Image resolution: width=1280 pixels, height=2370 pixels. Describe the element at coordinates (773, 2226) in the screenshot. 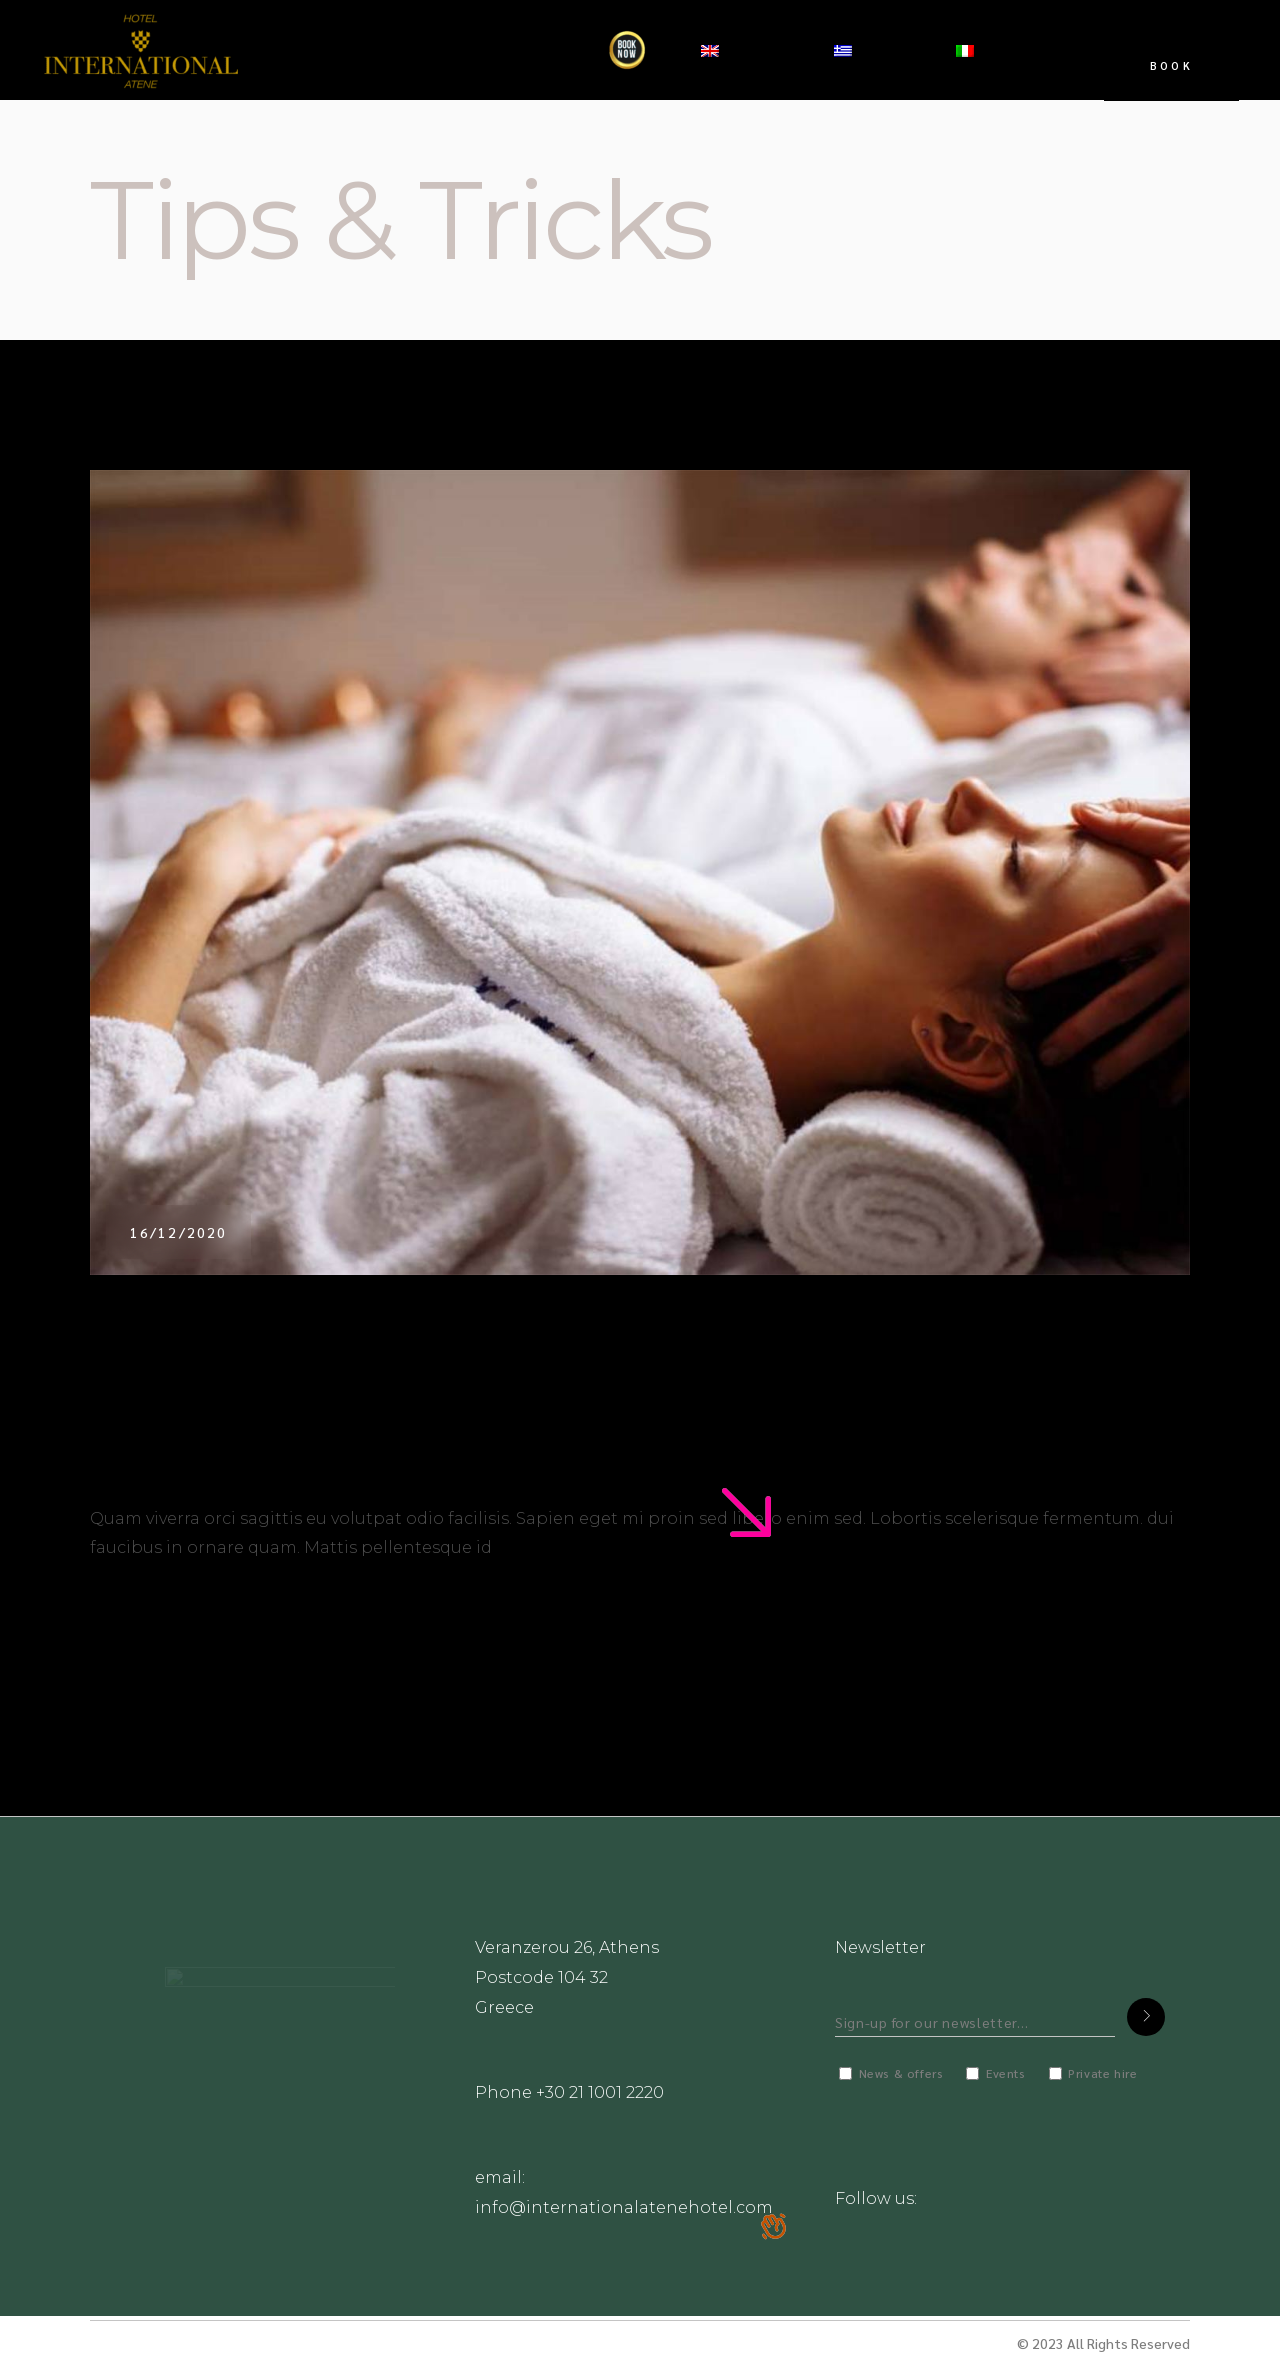

I see `send a greeting or wave to someone` at that location.